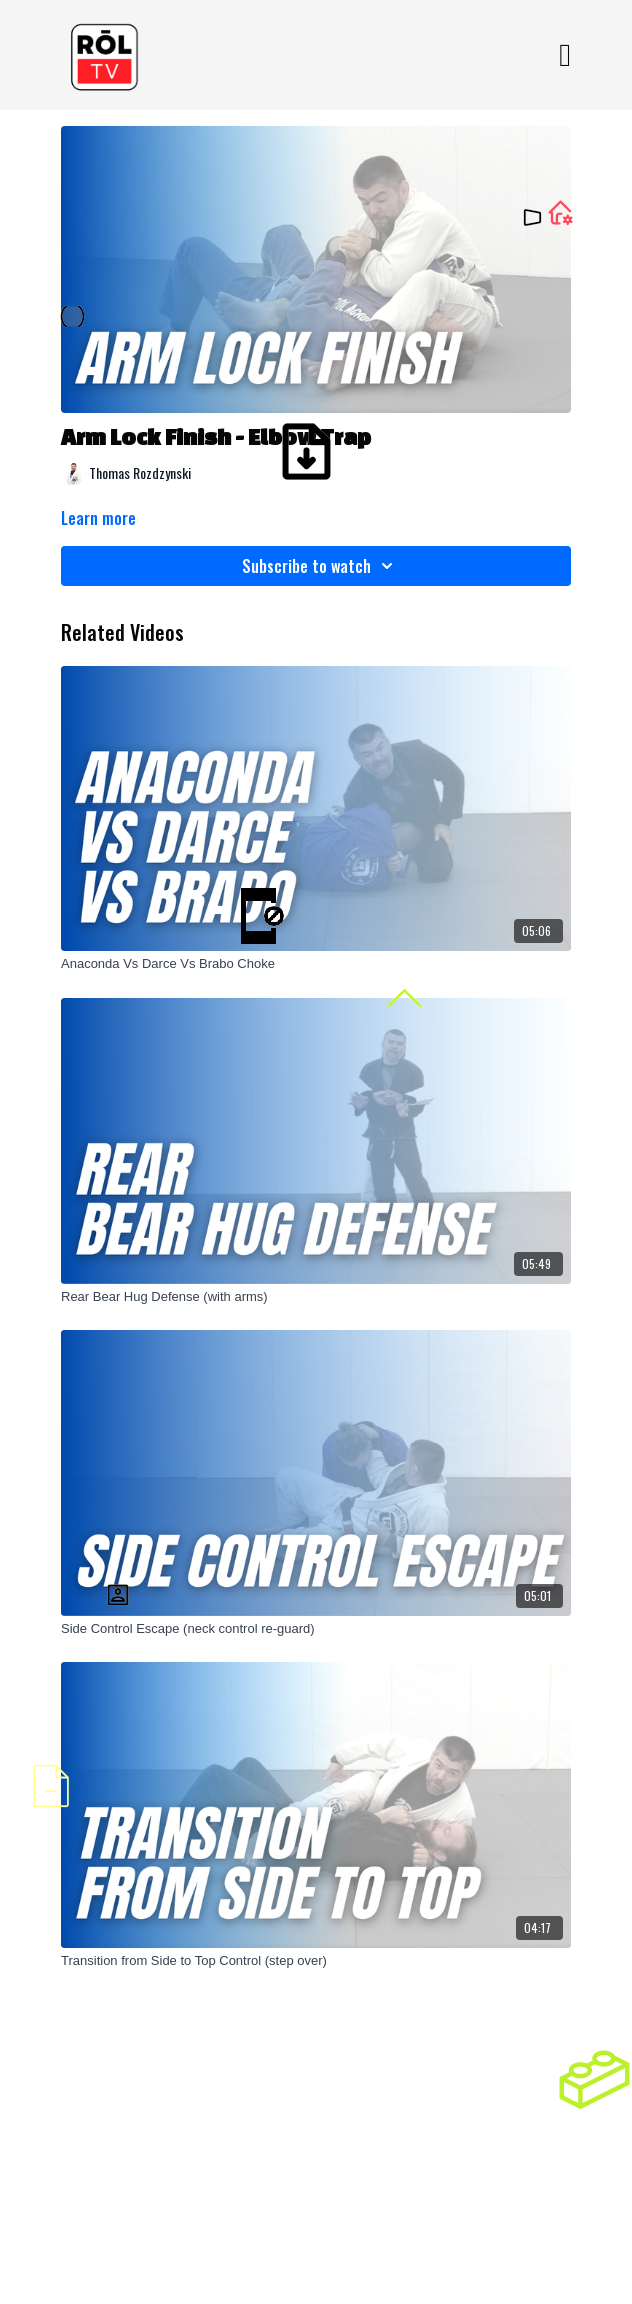 The height and width of the screenshot is (2304, 632). What do you see at coordinates (51, 1786) in the screenshot?
I see `remove a file from the list` at bounding box center [51, 1786].